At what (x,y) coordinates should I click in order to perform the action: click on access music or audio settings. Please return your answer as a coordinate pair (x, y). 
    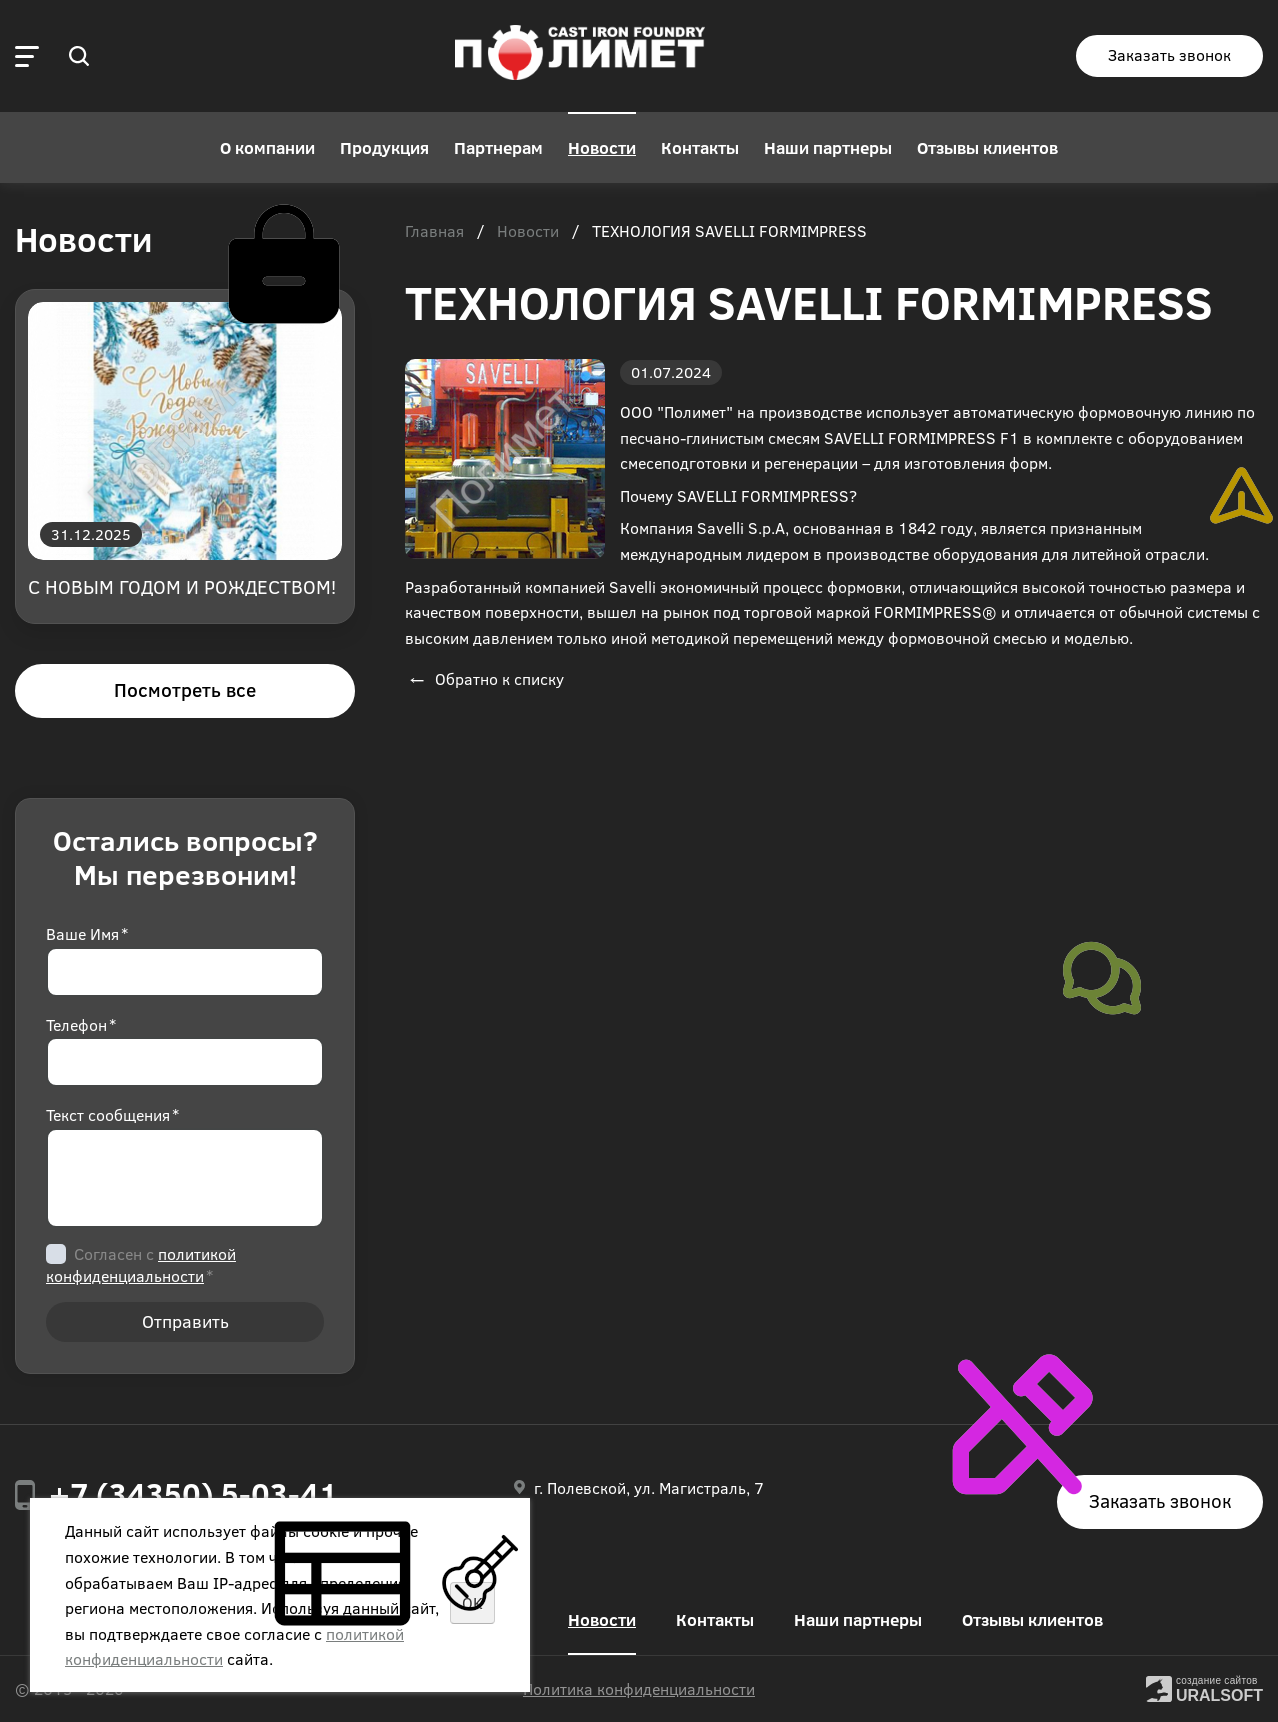
    Looking at the image, I should click on (479, 1573).